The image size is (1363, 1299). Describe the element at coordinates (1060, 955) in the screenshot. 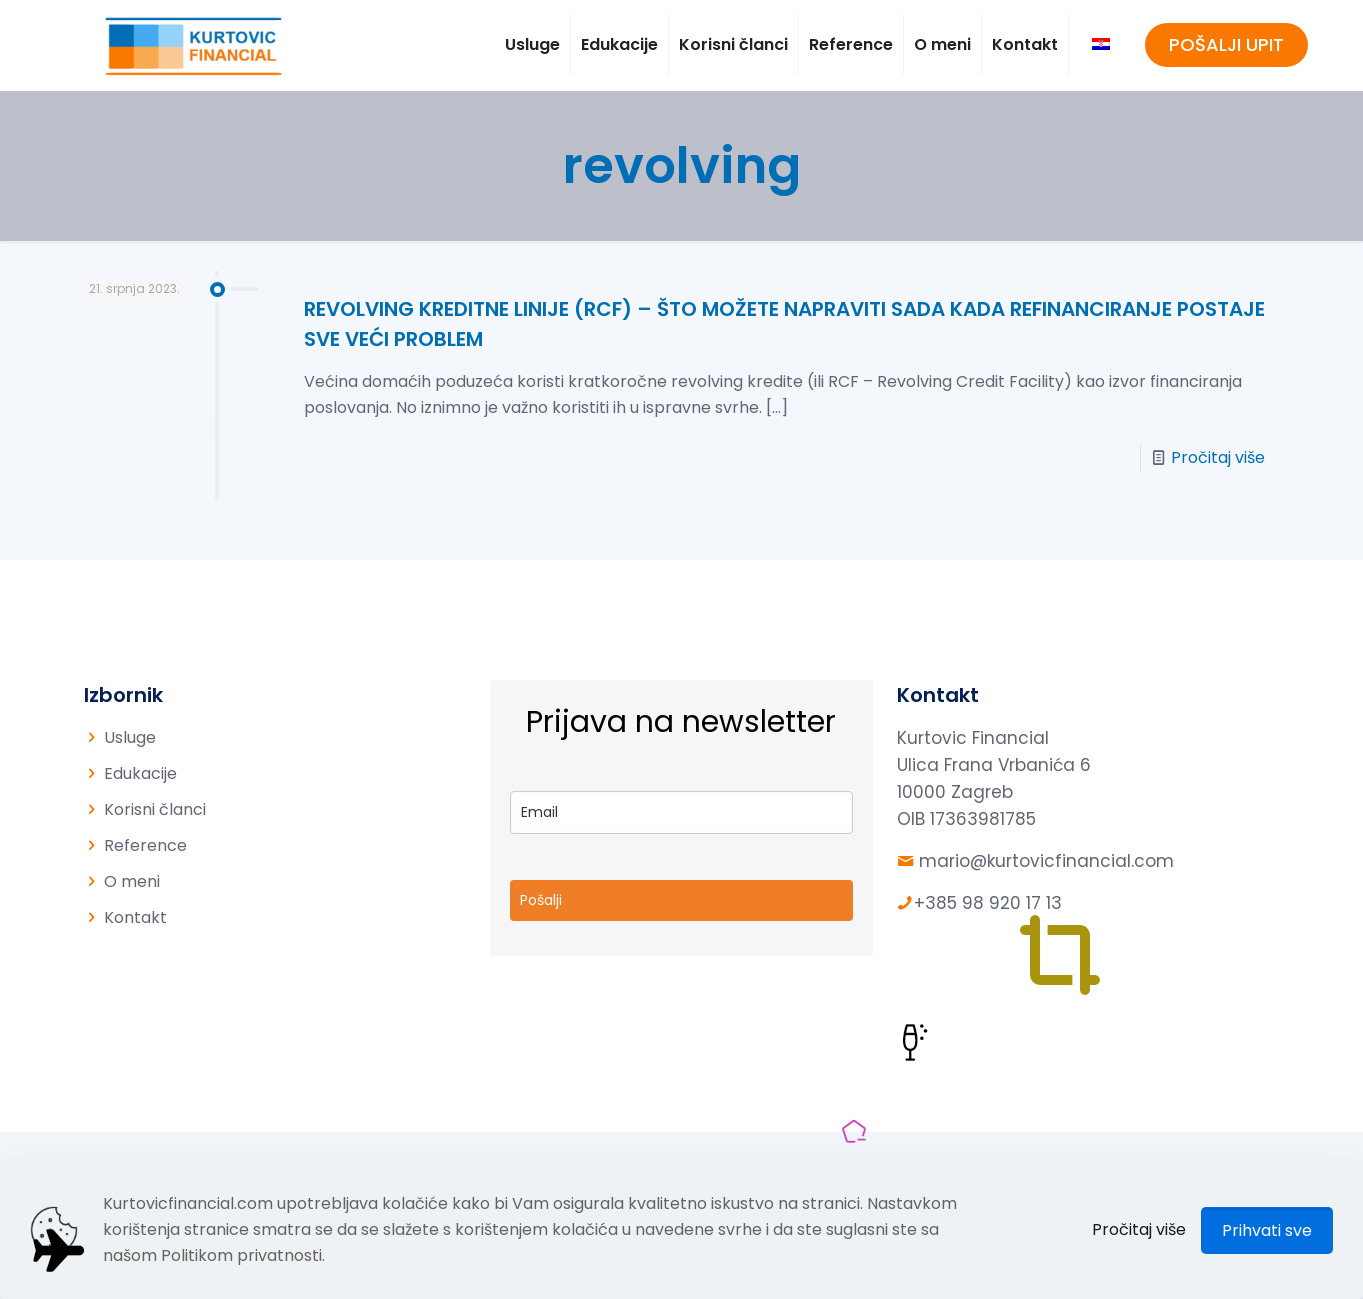

I see `crop or resize an image` at that location.